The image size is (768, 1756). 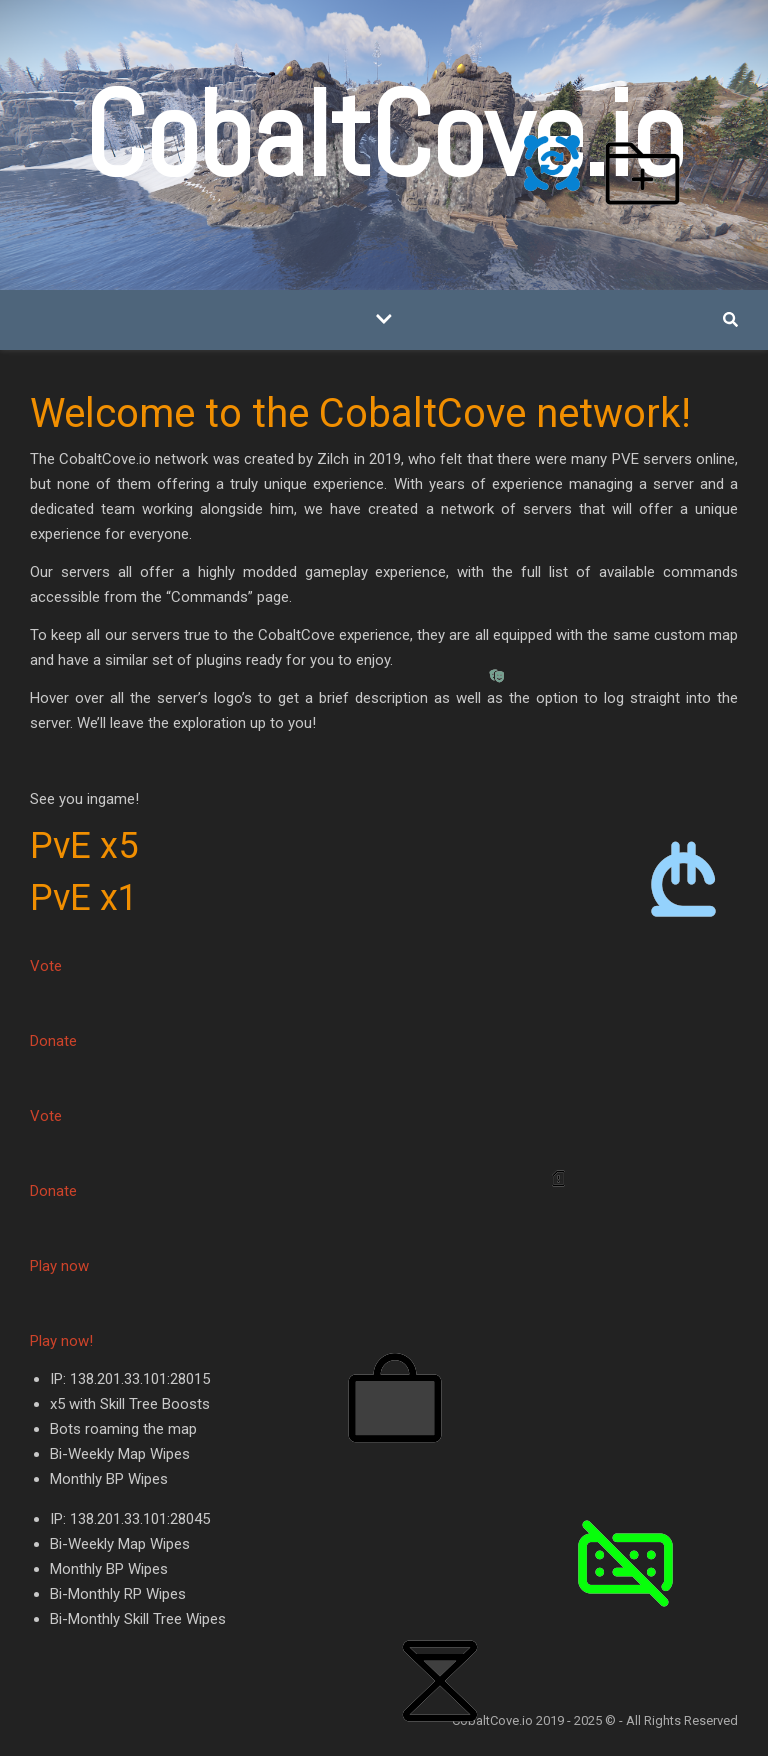 I want to click on access theater or entertainment category, so click(x=497, y=676).